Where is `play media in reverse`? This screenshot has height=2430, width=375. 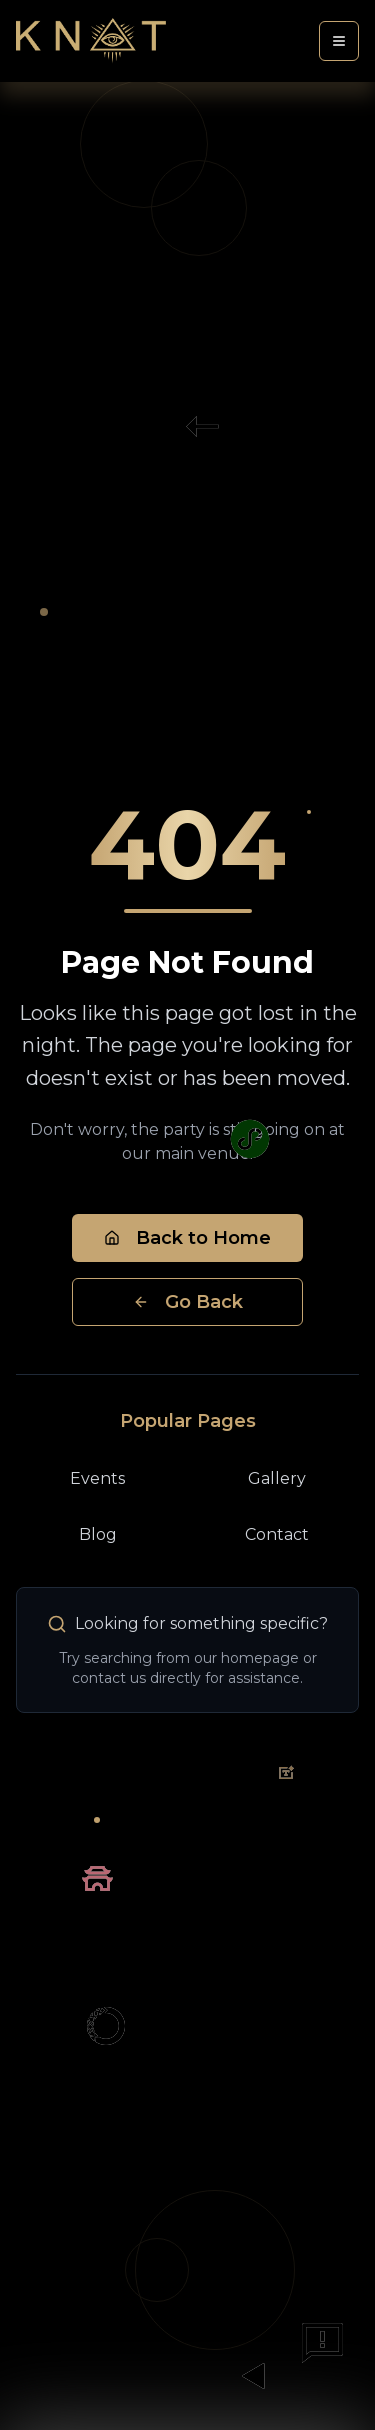 play media in reverse is located at coordinates (255, 2376).